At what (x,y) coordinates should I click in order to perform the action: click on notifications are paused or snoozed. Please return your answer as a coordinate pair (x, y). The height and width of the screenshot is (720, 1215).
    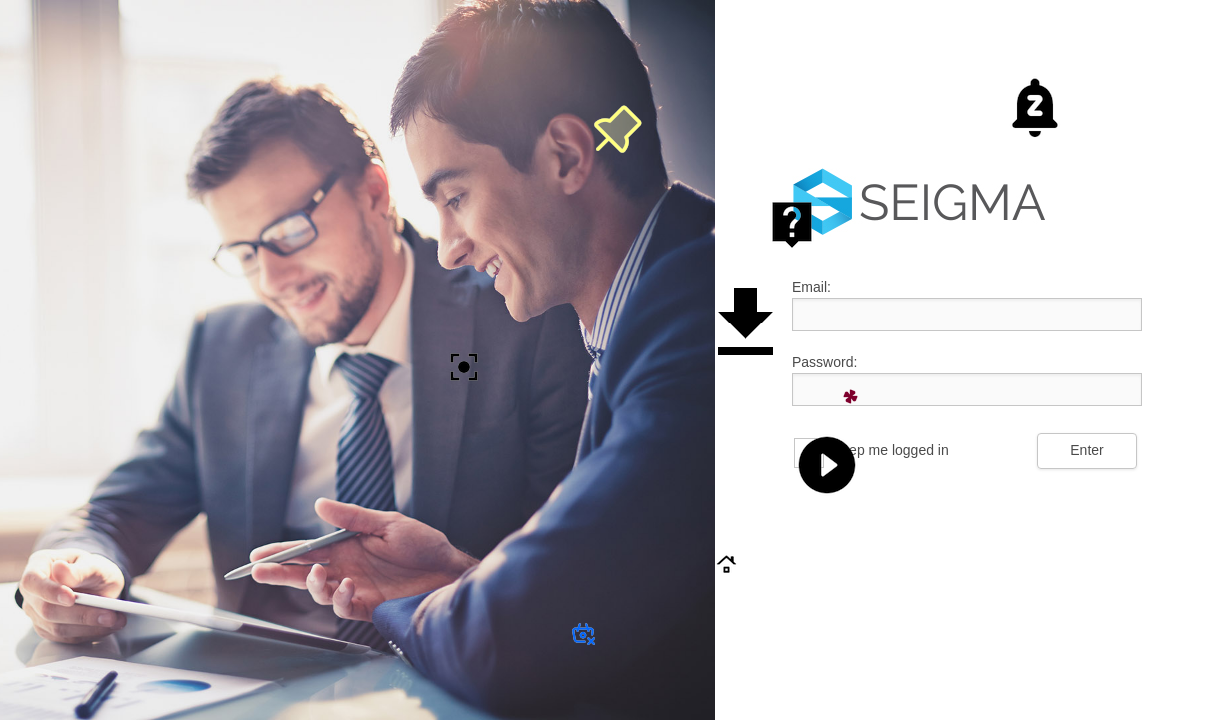
    Looking at the image, I should click on (1035, 107).